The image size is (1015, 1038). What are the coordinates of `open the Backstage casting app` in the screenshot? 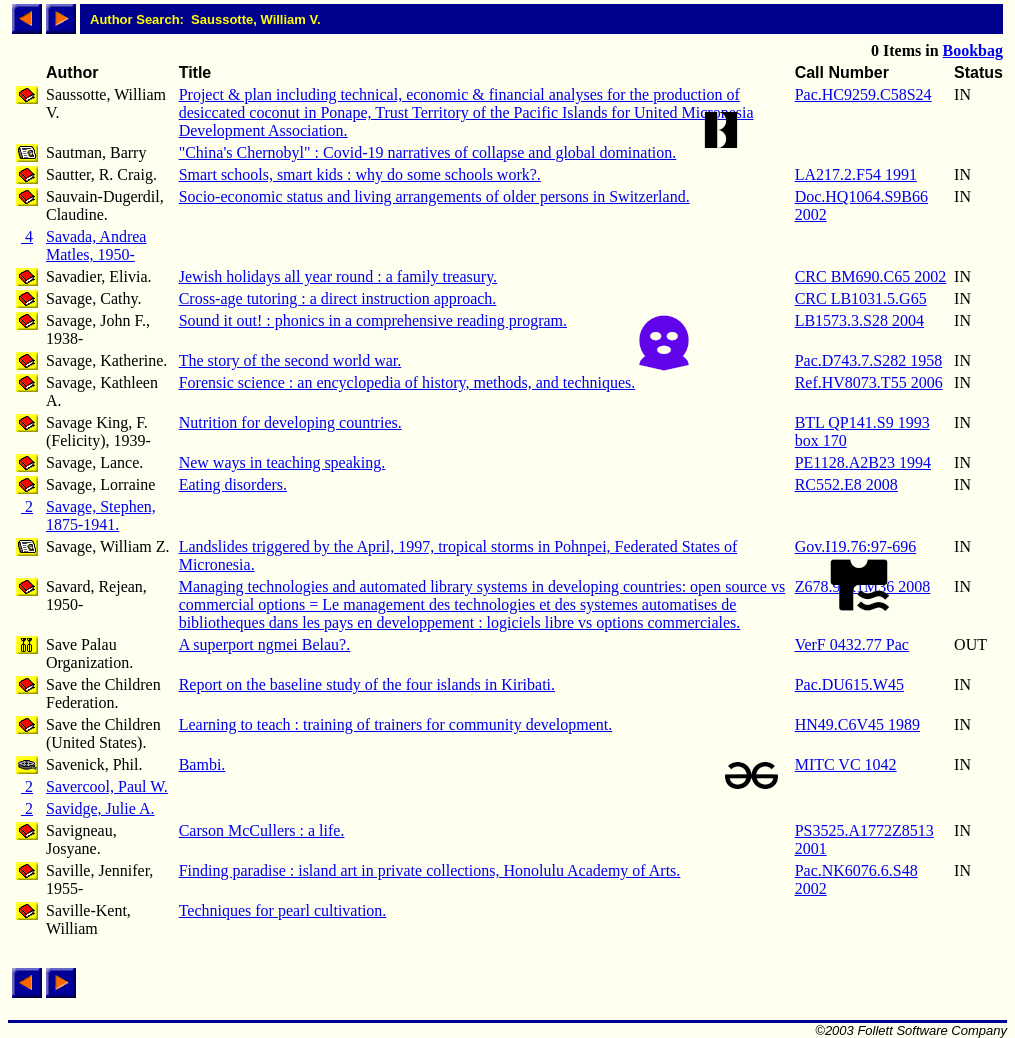 It's located at (721, 130).